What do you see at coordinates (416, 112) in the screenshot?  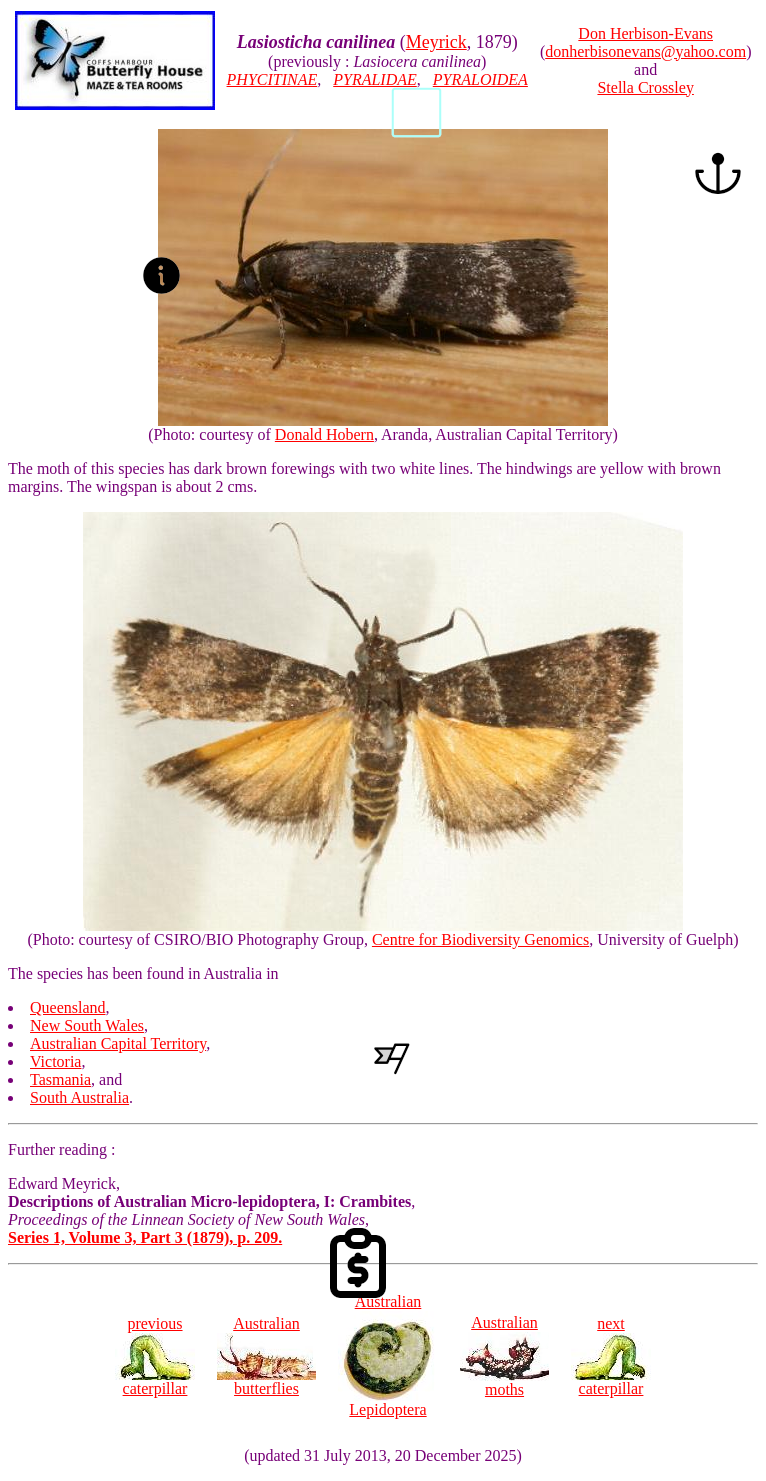 I see `stop media playback` at bounding box center [416, 112].